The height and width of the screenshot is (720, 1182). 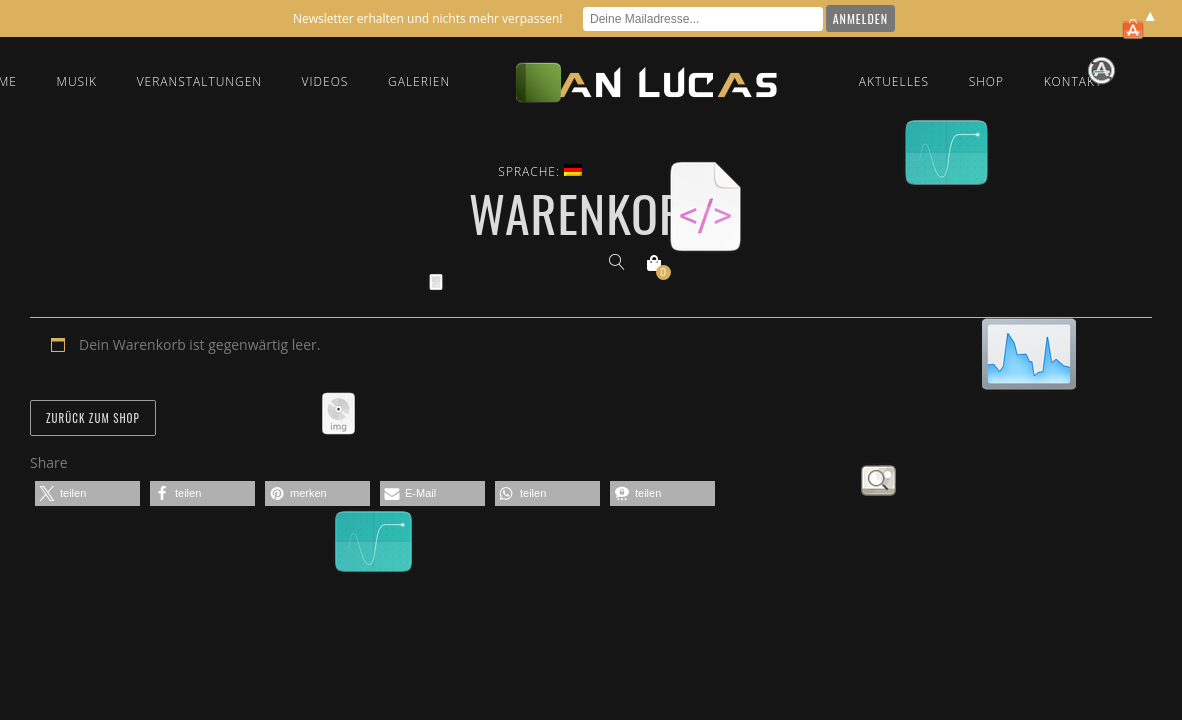 What do you see at coordinates (1101, 70) in the screenshot?
I see `check for available software updates` at bounding box center [1101, 70].